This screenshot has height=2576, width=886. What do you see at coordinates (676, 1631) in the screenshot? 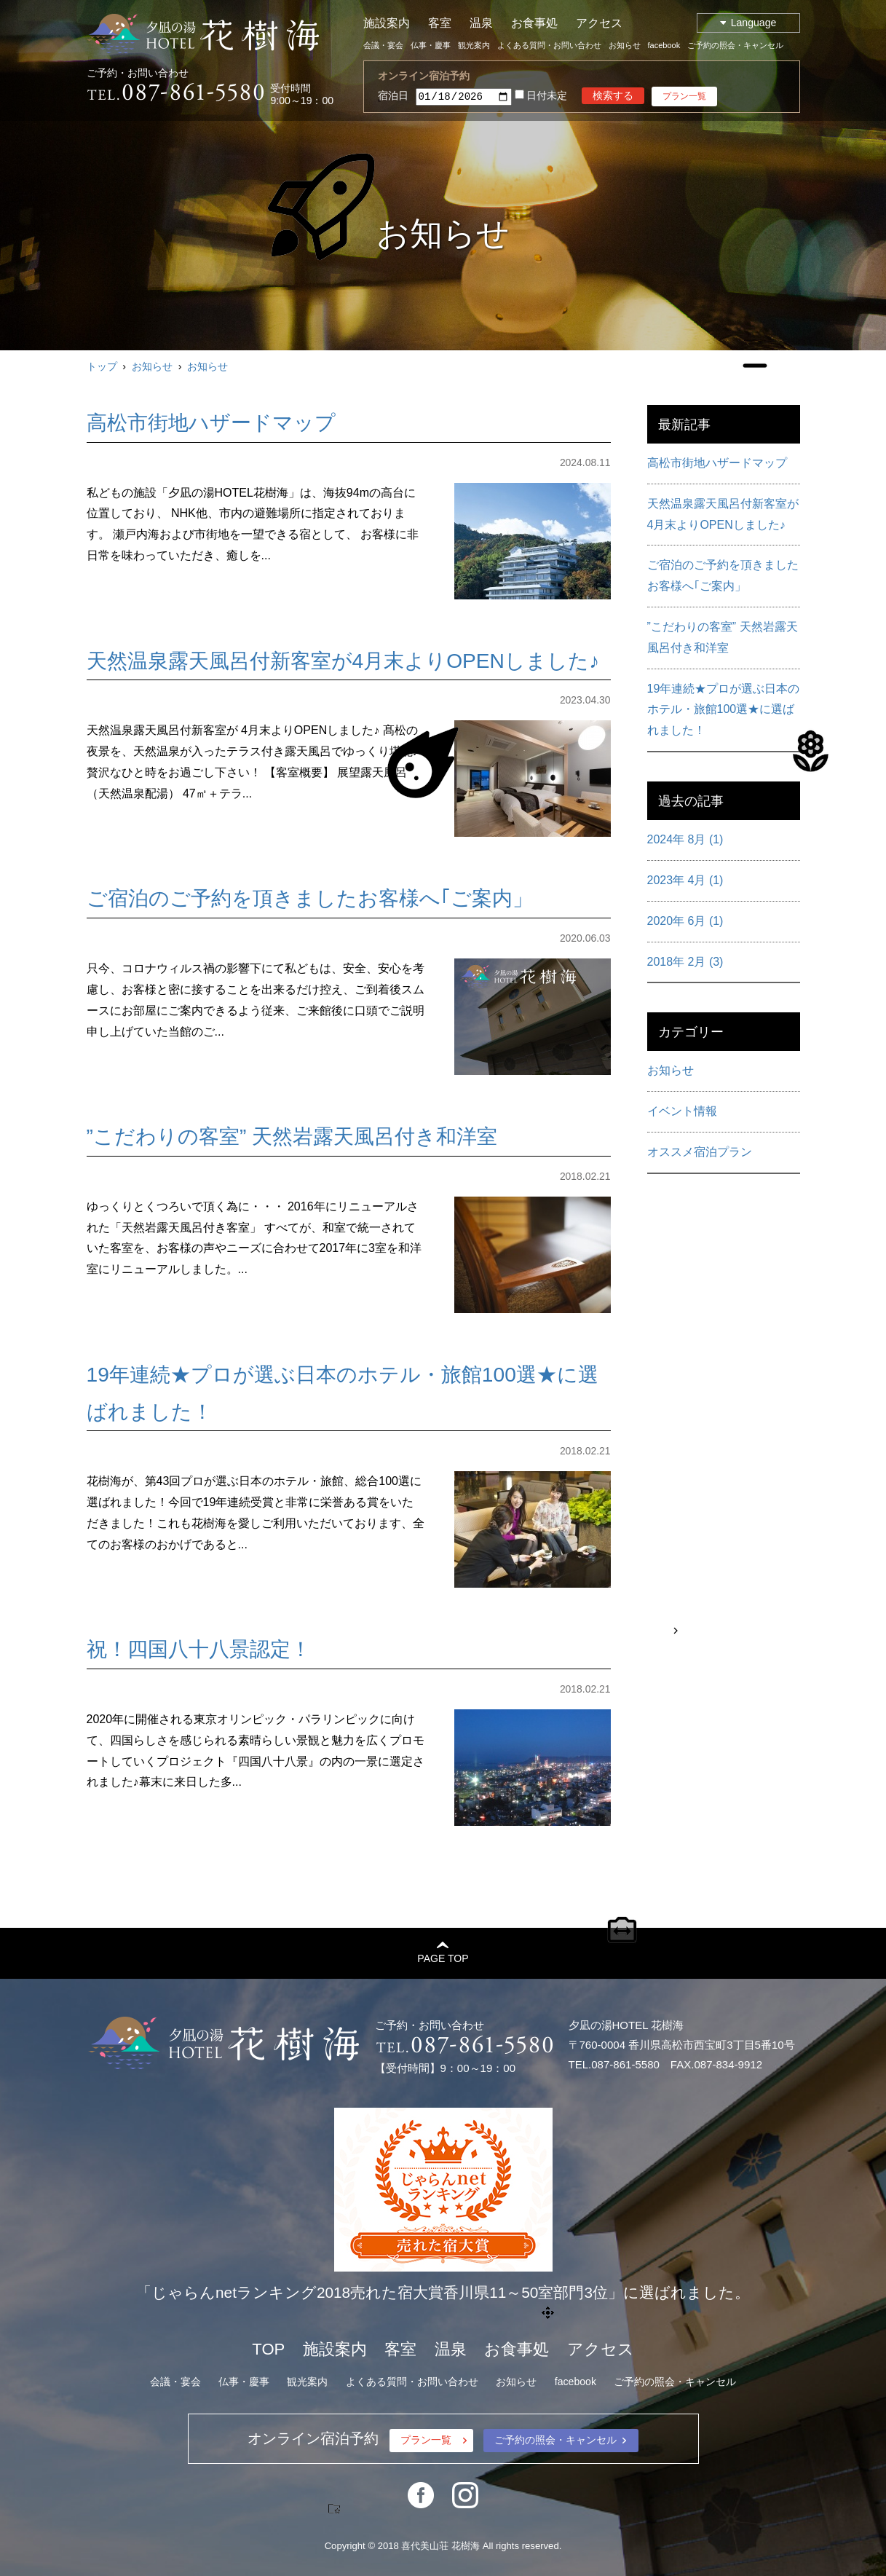
I see `go to the next item or page` at bounding box center [676, 1631].